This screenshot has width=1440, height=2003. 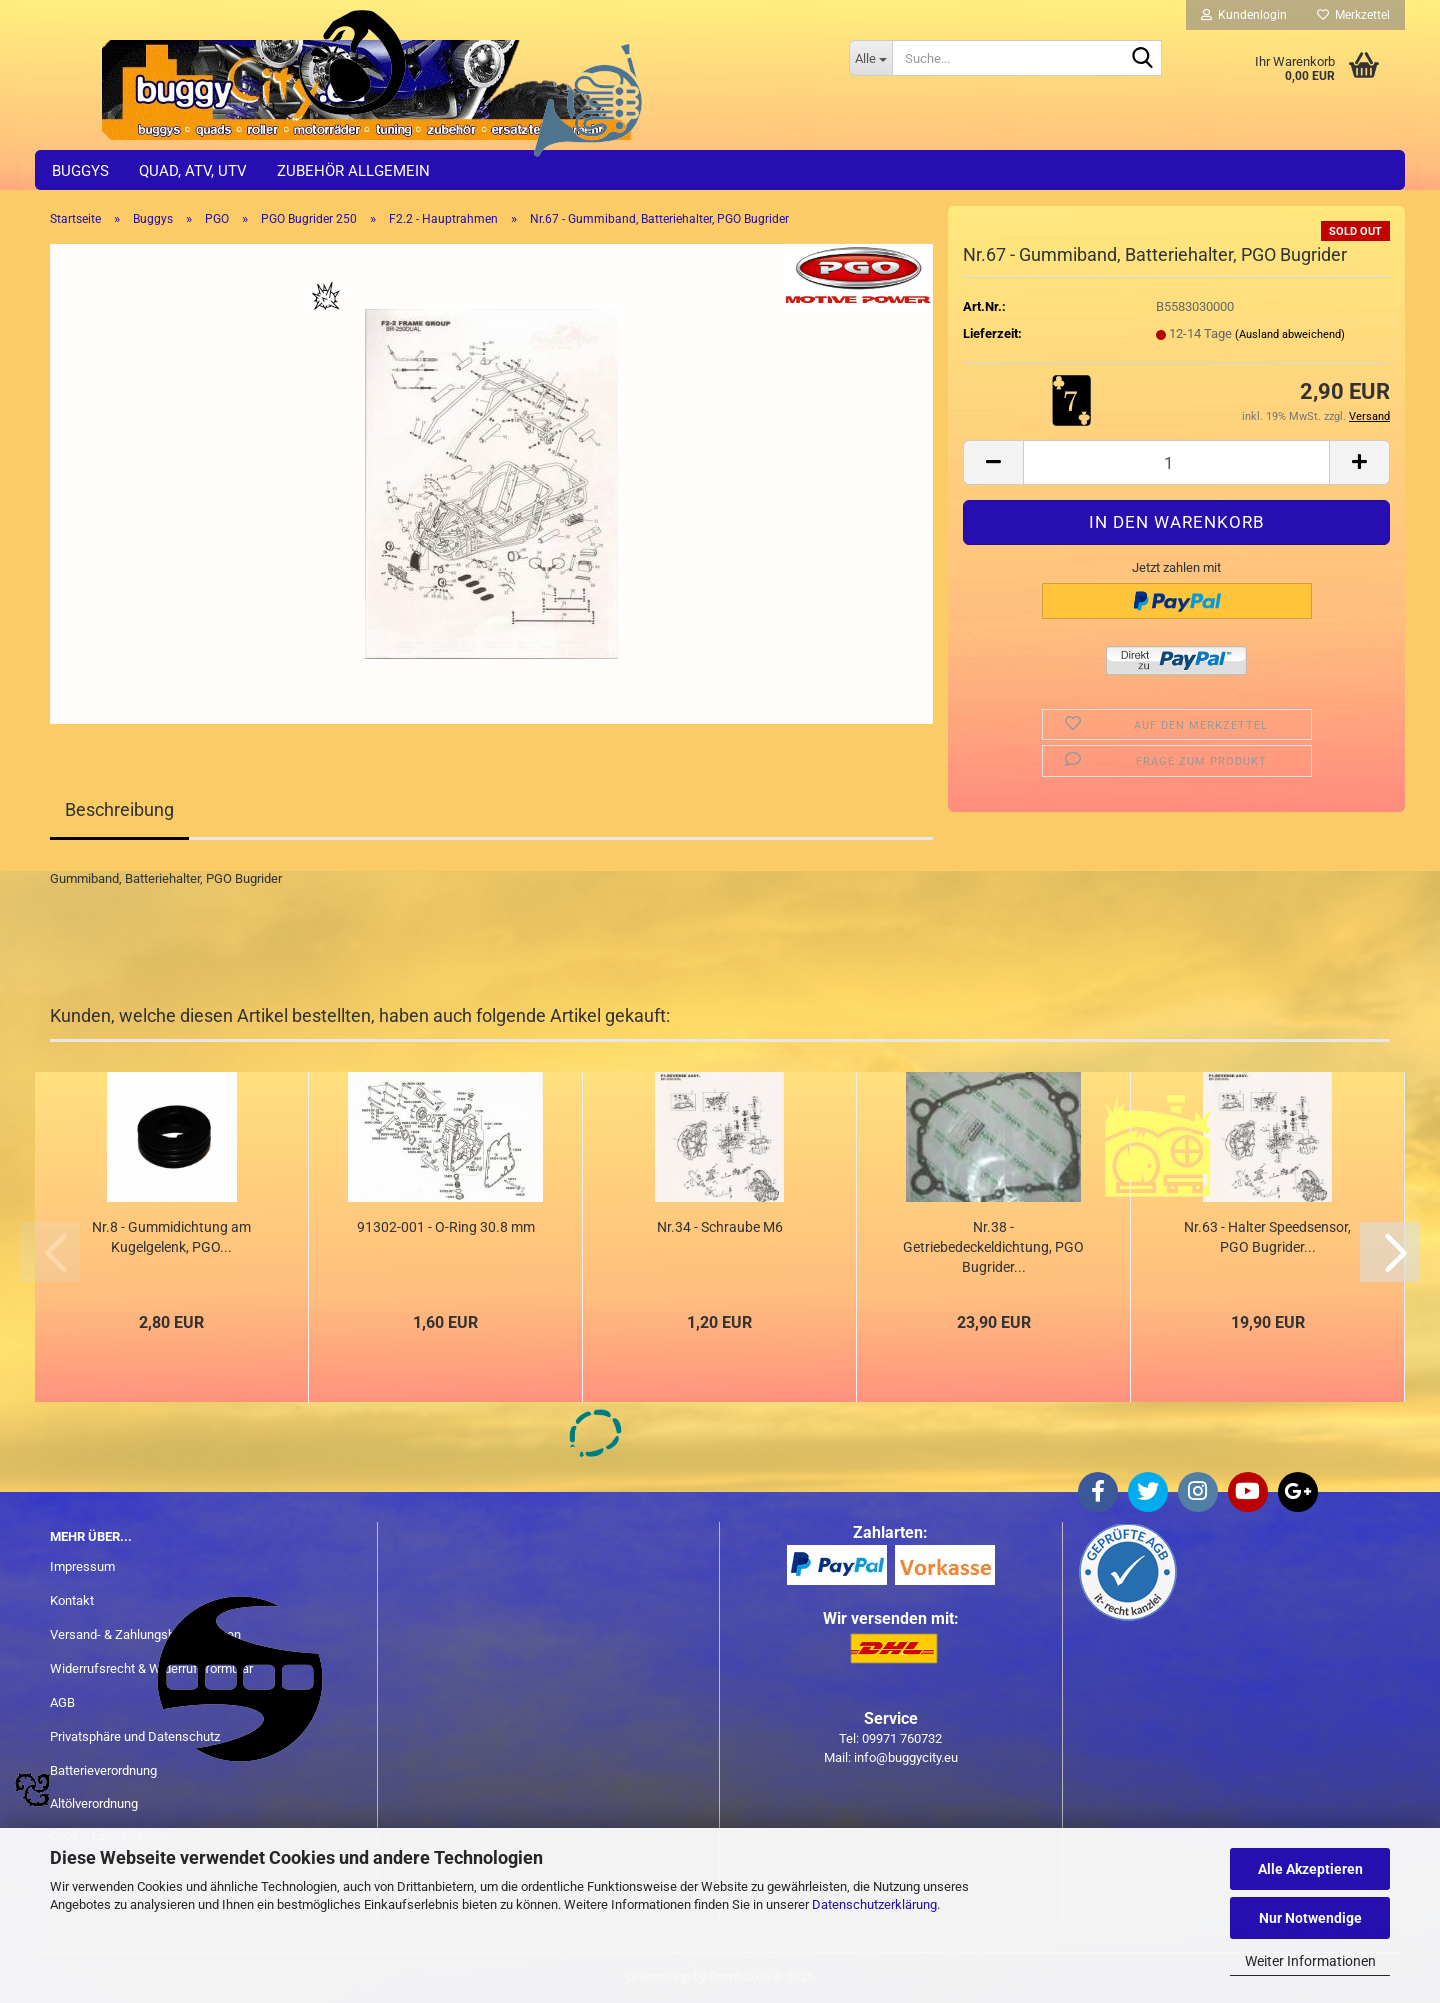 I want to click on access brass instrument sounds or samples, so click(x=588, y=100).